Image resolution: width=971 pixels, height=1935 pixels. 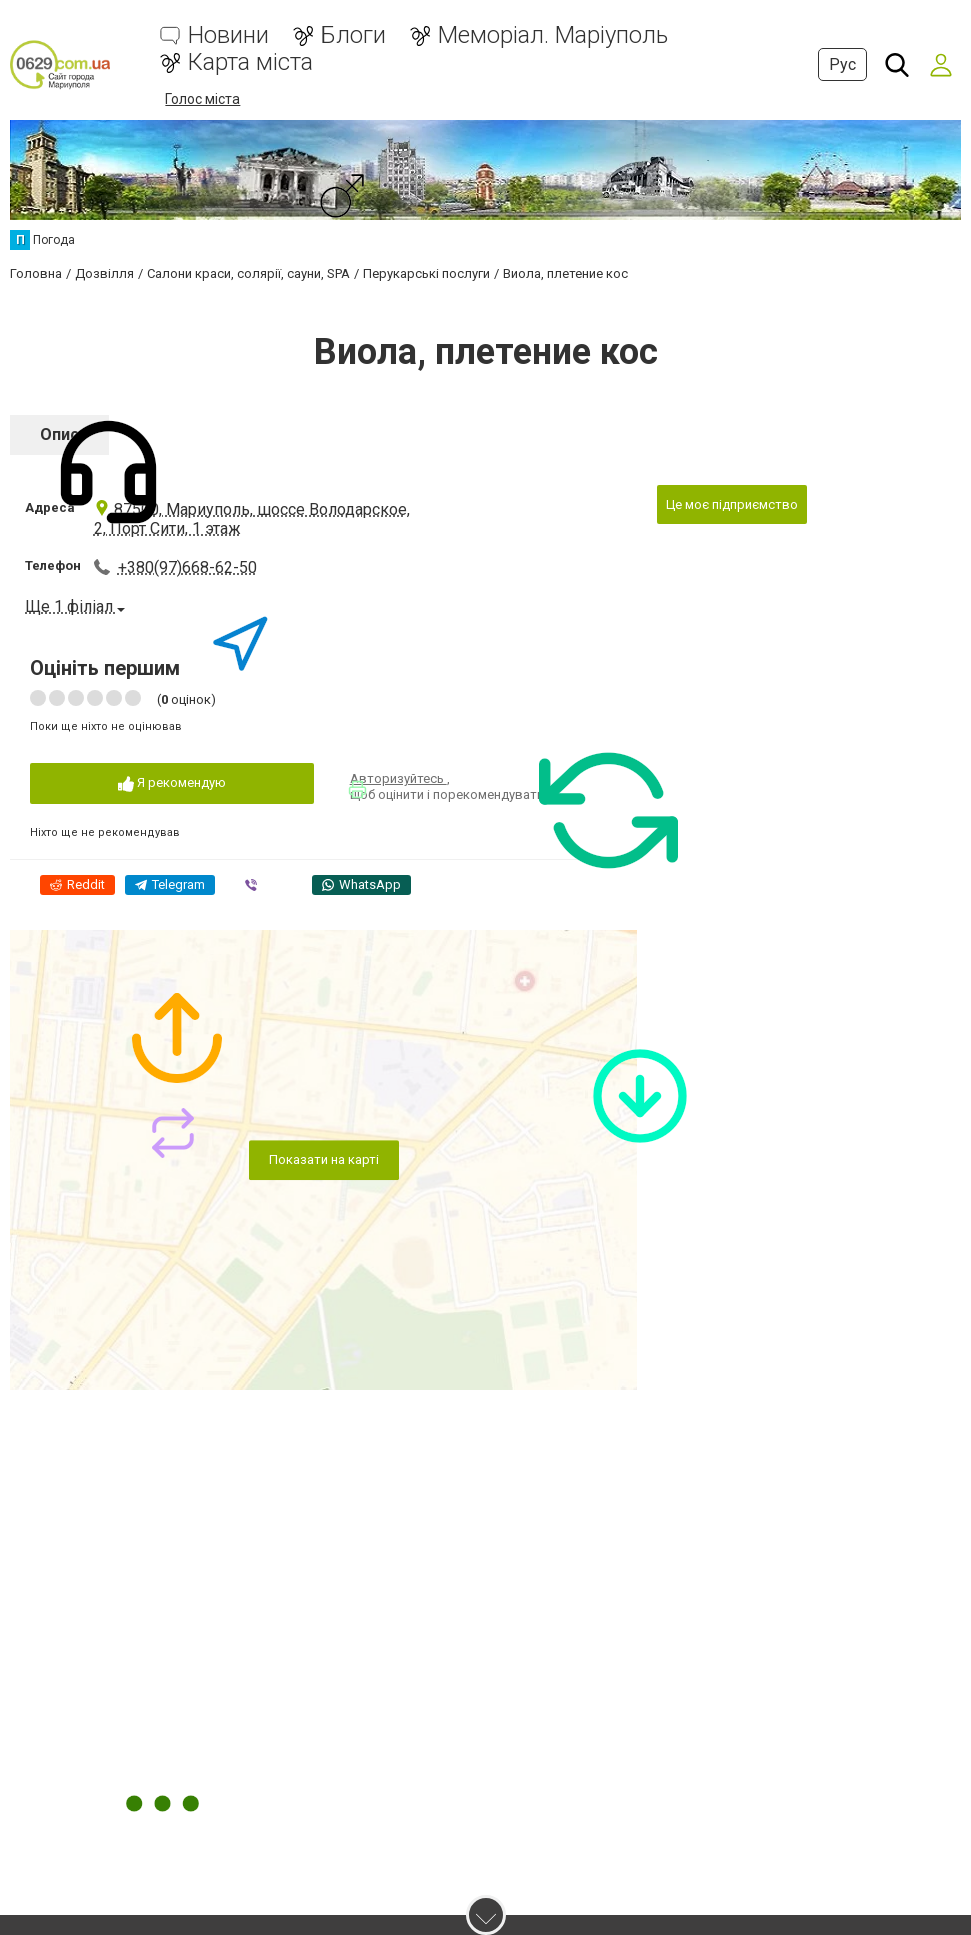 What do you see at coordinates (640, 1096) in the screenshot?
I see `download file or content` at bounding box center [640, 1096].